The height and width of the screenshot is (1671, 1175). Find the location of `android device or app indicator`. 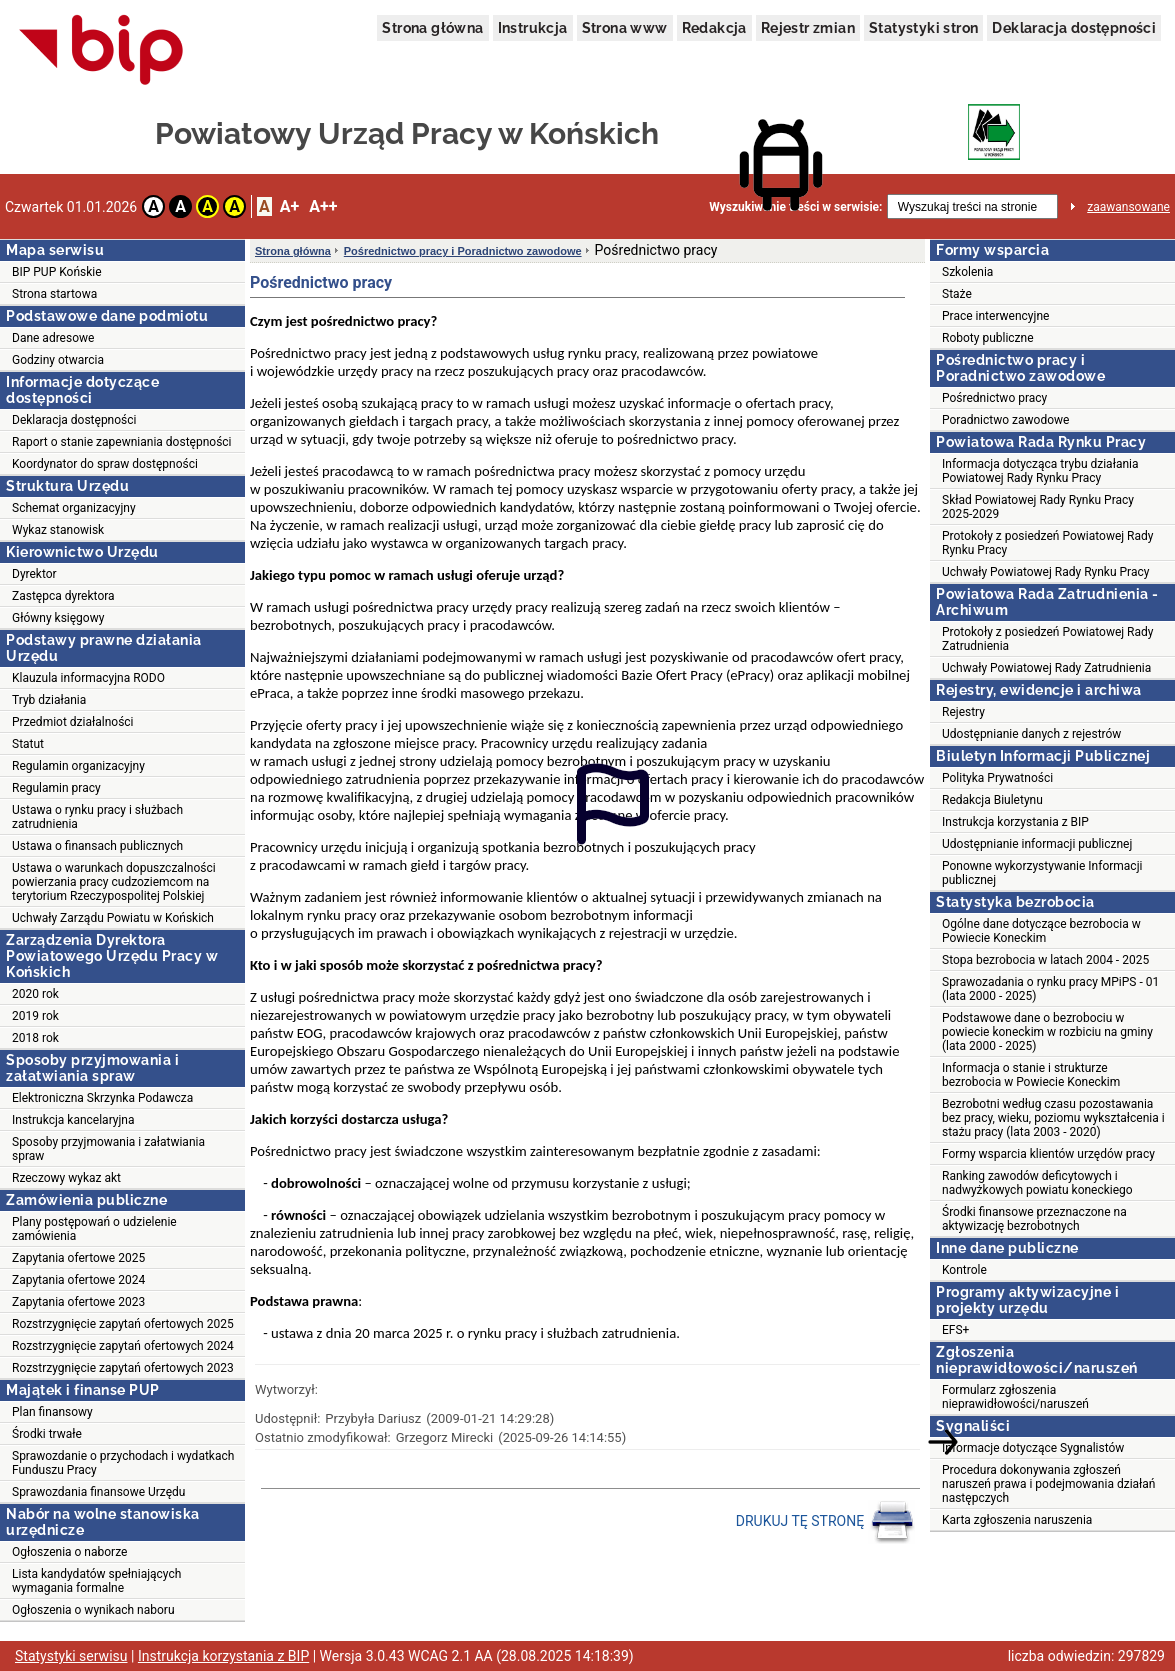

android device or app indicator is located at coordinates (781, 165).